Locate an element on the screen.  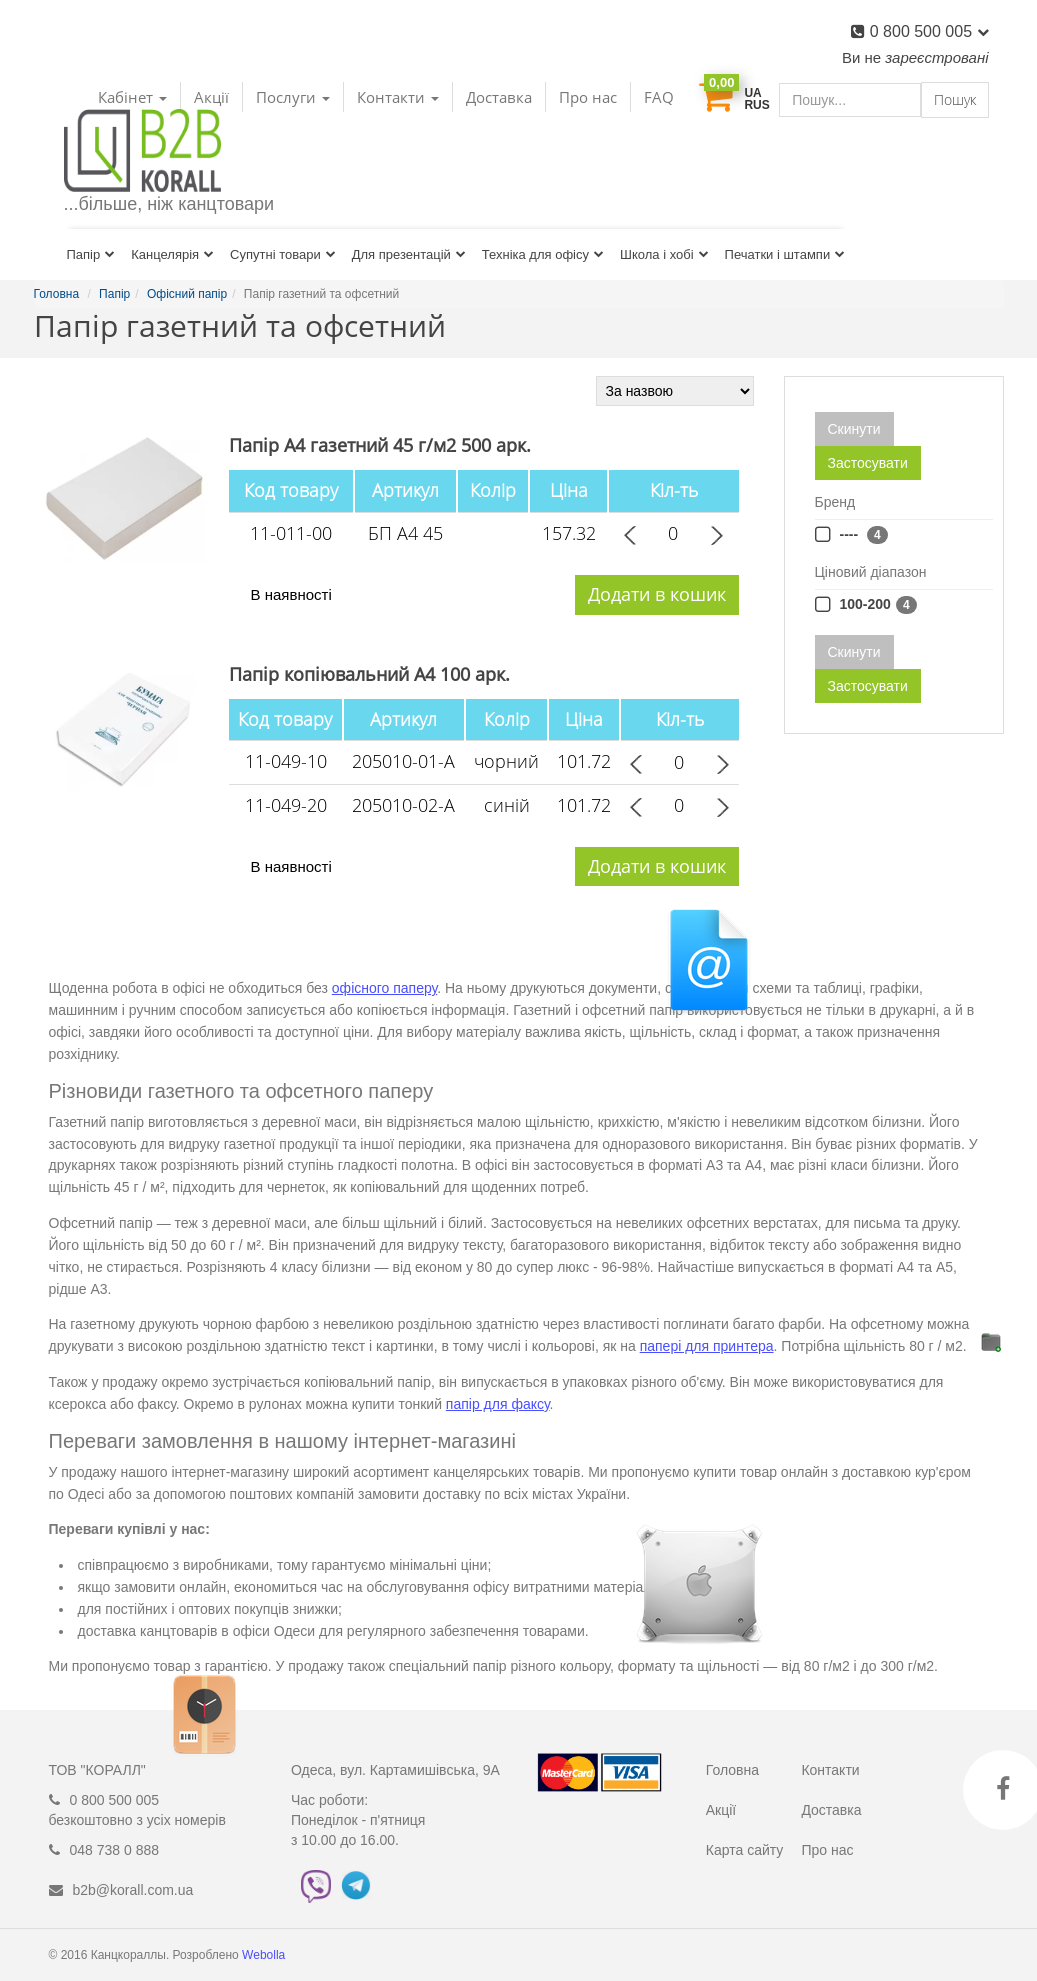
address book or contacts file is located at coordinates (709, 962).